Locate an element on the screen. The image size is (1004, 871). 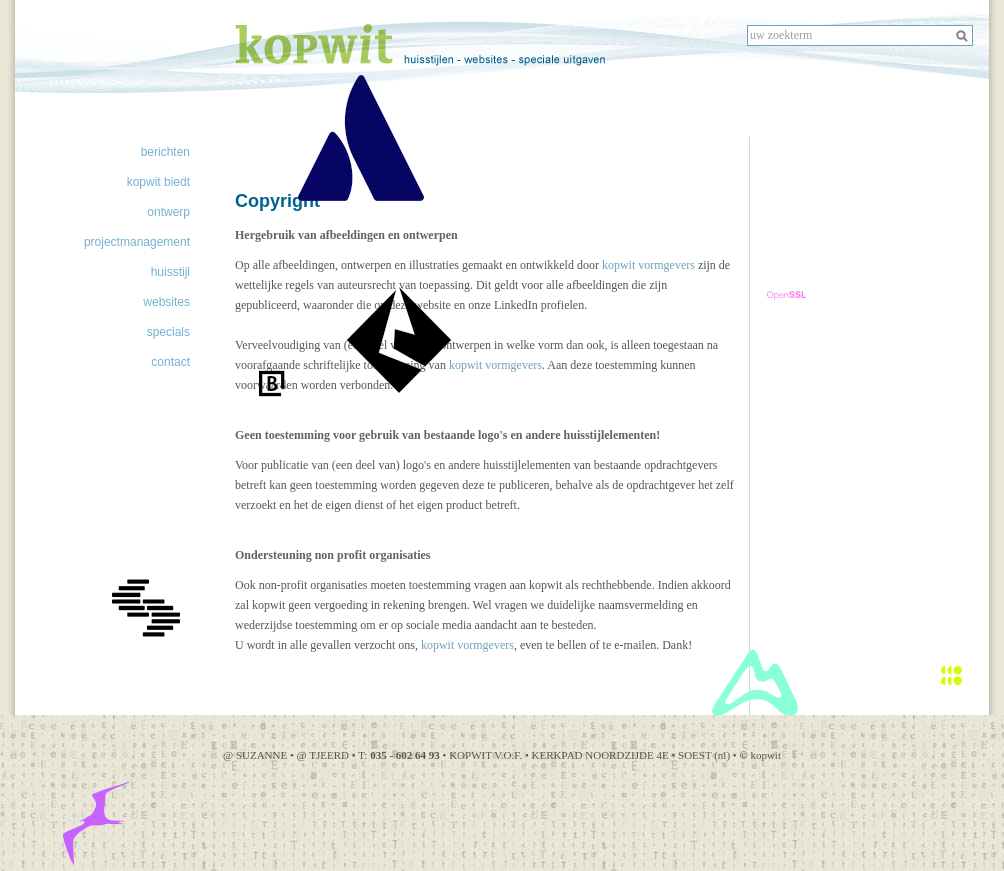
open frigate NVR dashboard is located at coordinates (96, 823).